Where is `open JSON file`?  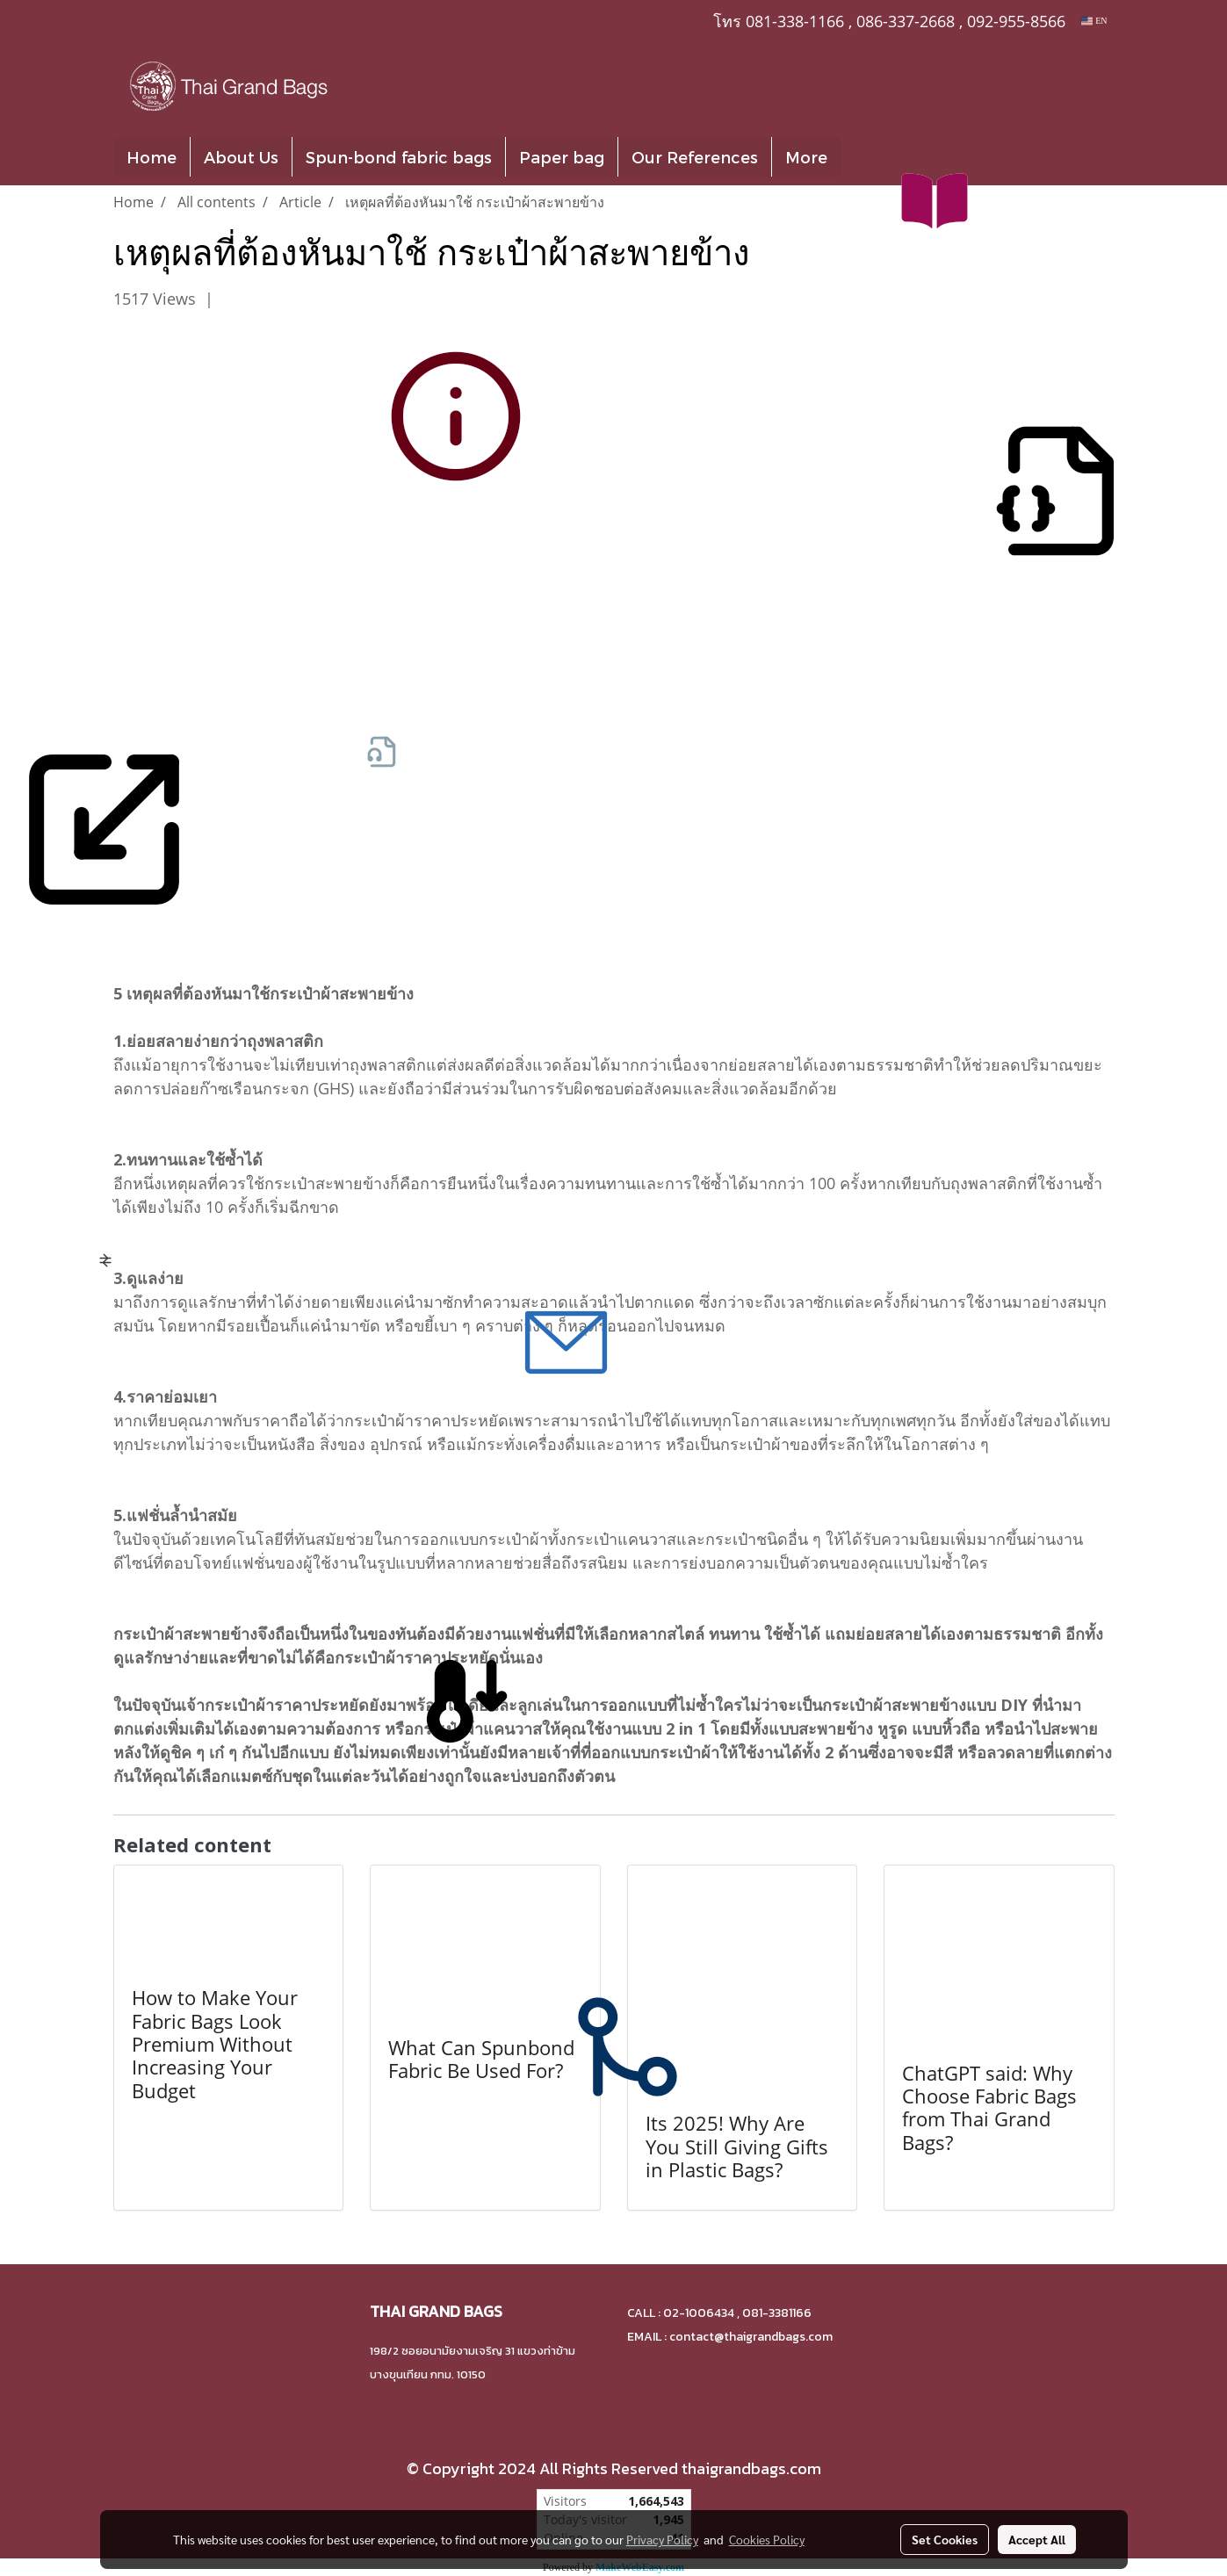
open JSON file is located at coordinates (1061, 491).